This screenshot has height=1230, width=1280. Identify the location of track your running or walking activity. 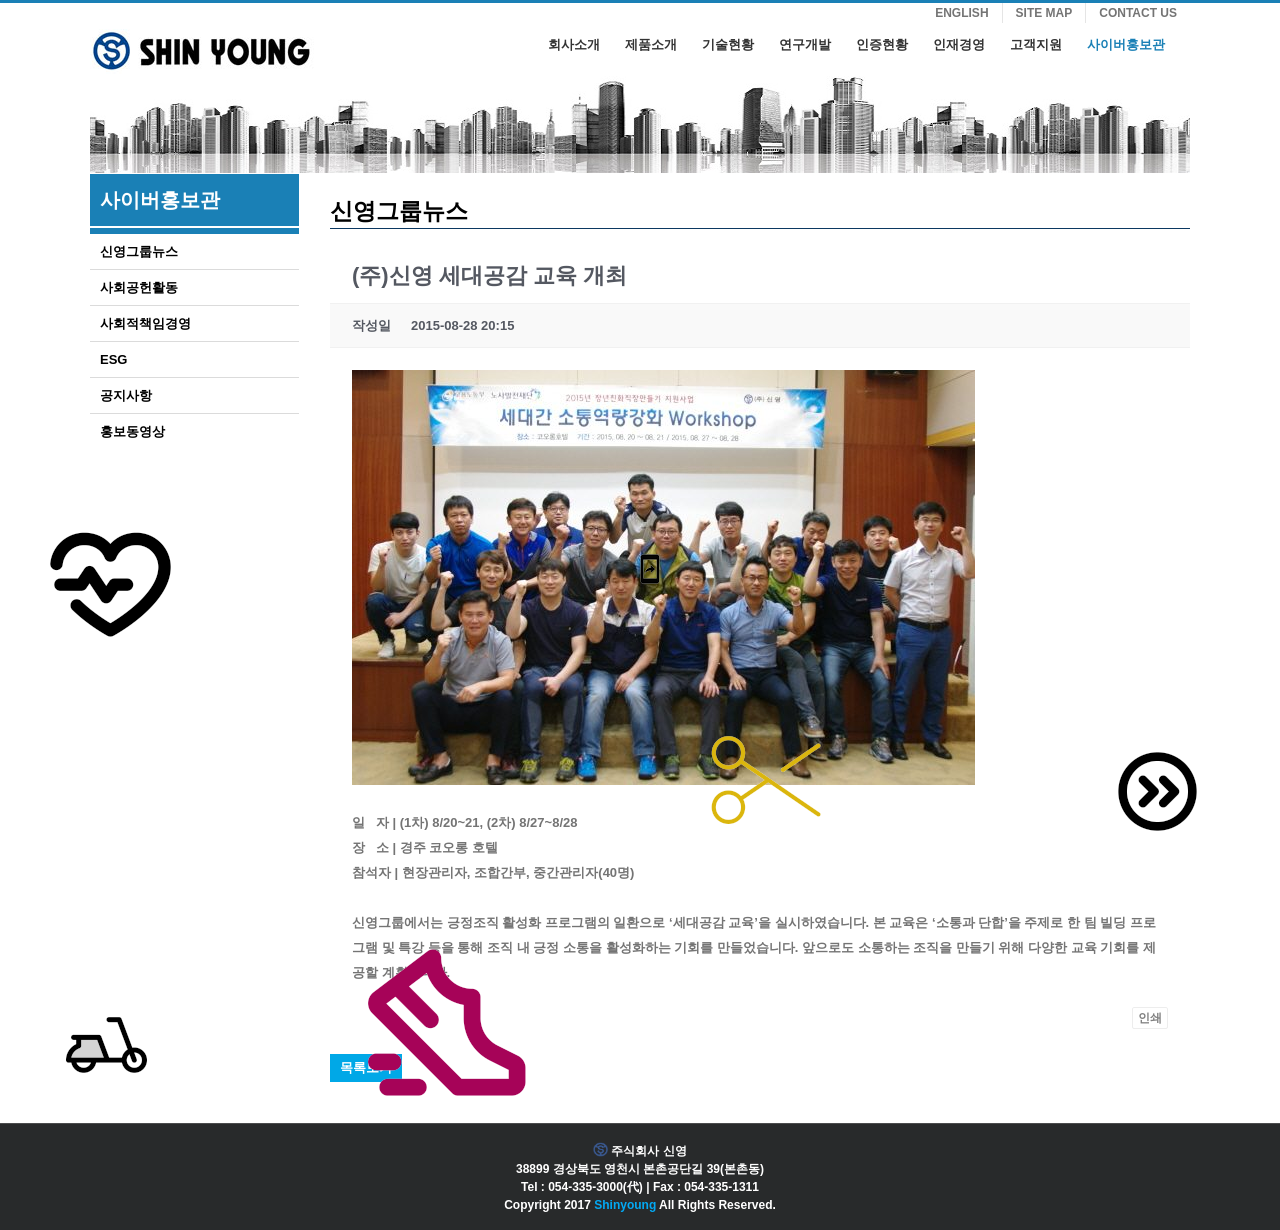
(444, 1031).